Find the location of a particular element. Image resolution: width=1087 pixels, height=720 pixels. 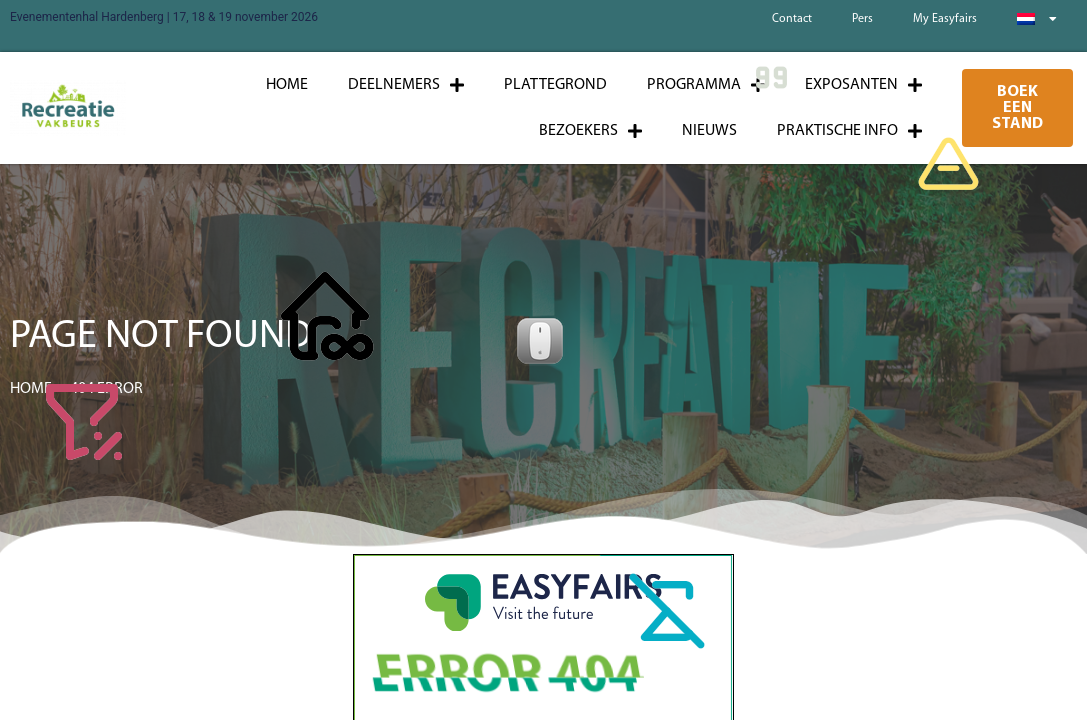

filter results by discounted items is located at coordinates (82, 420).